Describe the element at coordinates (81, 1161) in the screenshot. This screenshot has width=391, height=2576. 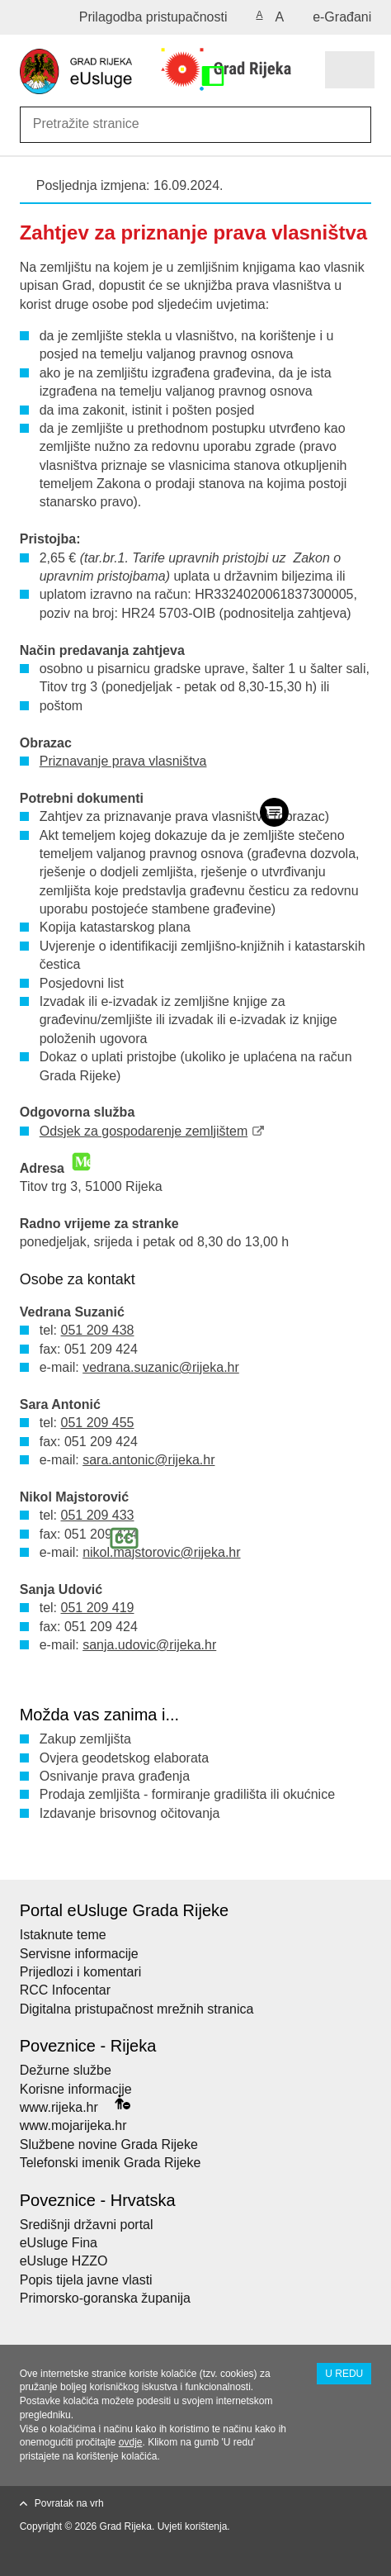
I see `open Medium app or website` at that location.